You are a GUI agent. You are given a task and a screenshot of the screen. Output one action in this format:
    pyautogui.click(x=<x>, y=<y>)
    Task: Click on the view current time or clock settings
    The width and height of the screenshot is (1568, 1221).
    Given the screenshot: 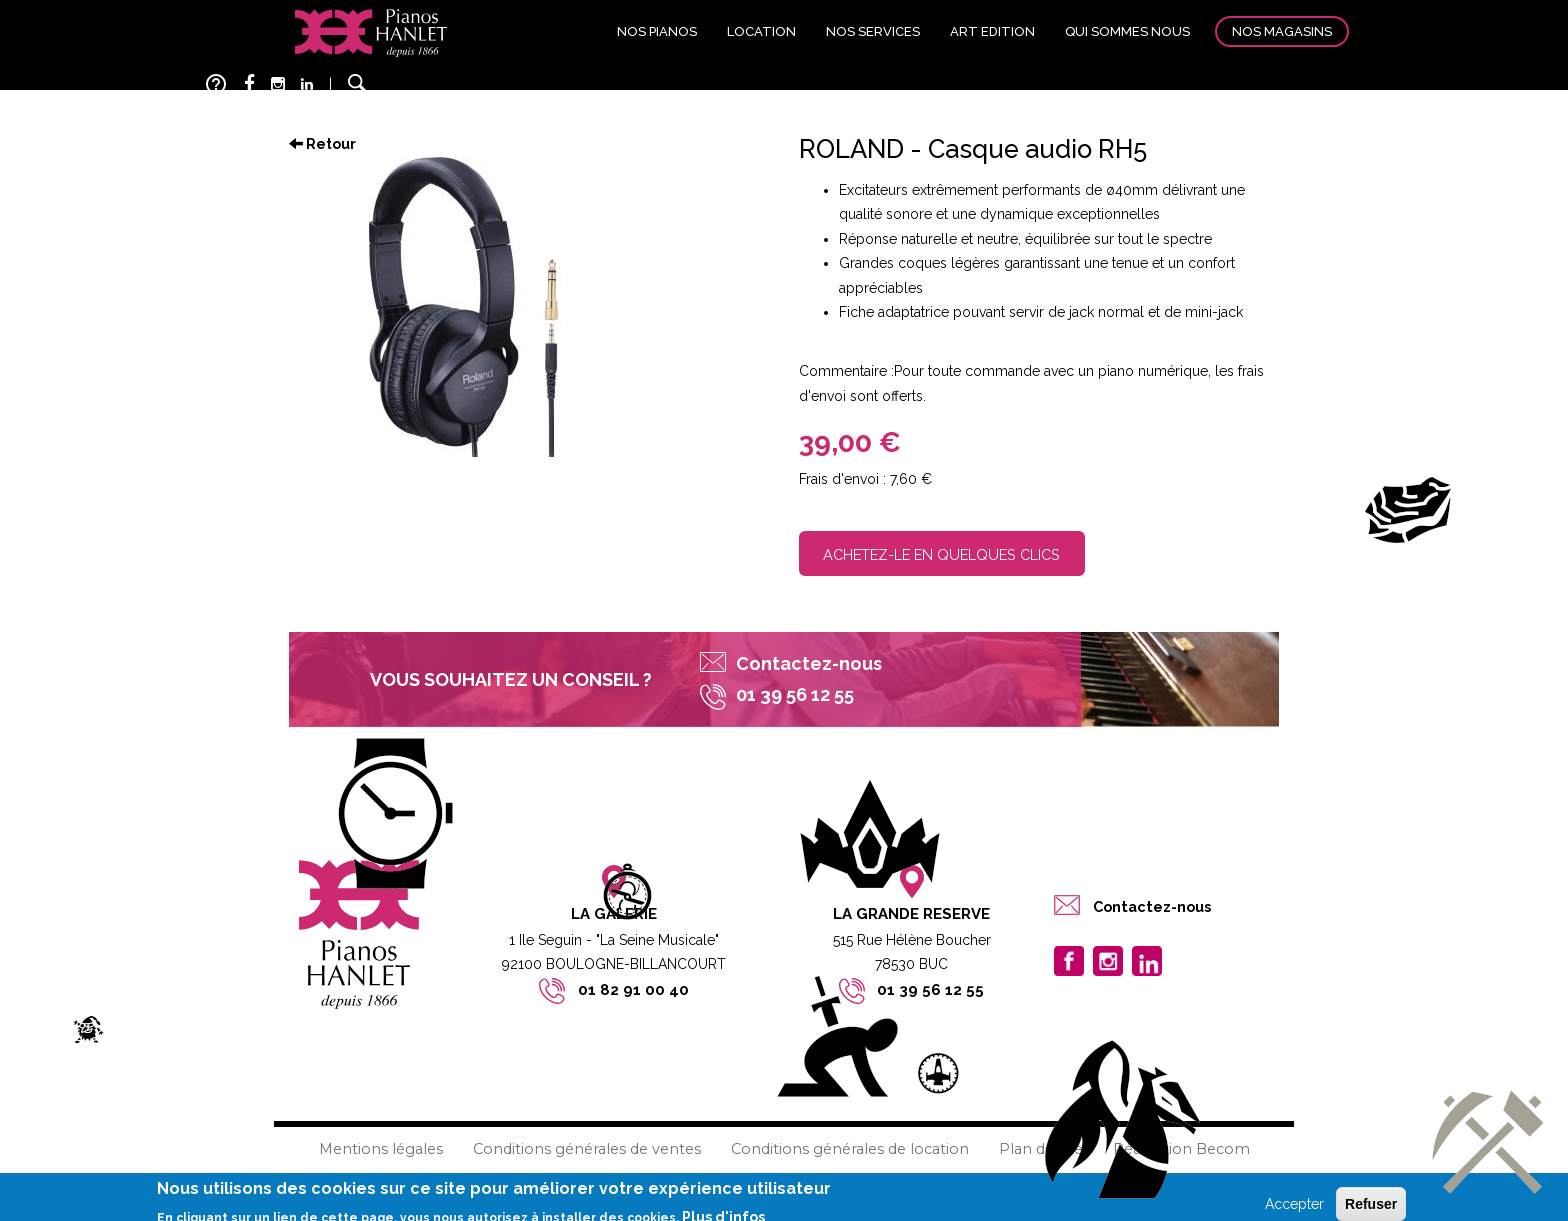 What is the action you would take?
    pyautogui.click(x=390, y=813)
    